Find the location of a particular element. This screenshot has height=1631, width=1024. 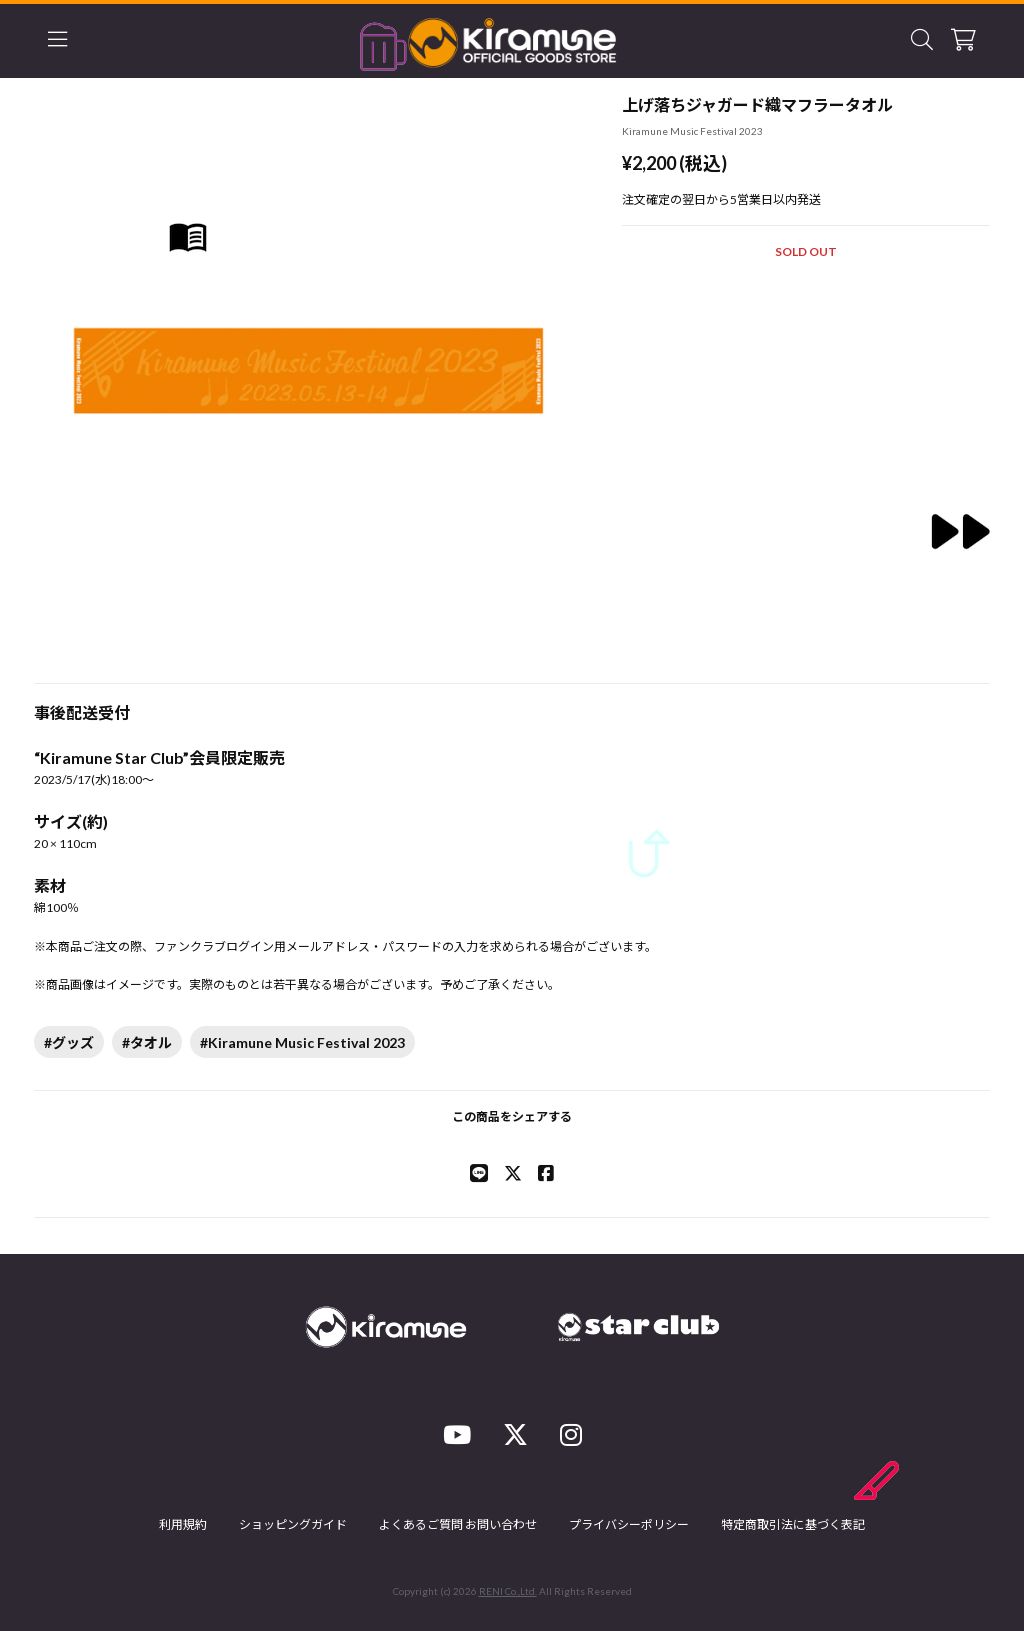

slice or cut selected content is located at coordinates (876, 1481).